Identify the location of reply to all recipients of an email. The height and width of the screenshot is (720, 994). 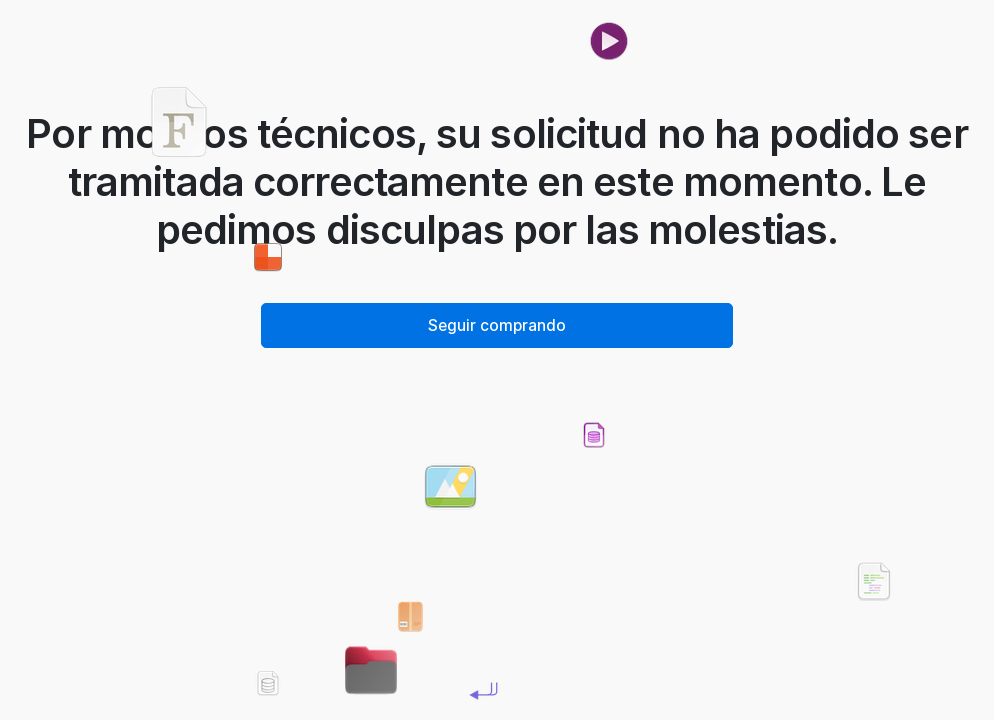
(483, 691).